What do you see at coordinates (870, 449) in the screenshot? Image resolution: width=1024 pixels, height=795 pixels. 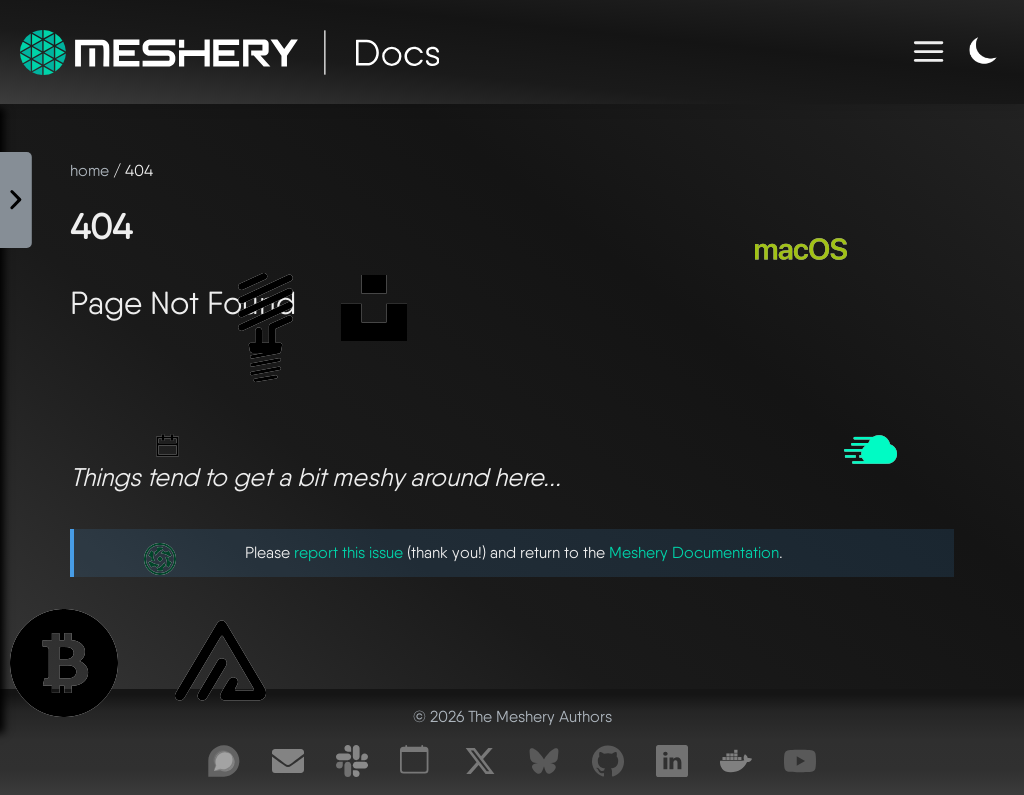 I see `cloudways hosting platform logo` at bounding box center [870, 449].